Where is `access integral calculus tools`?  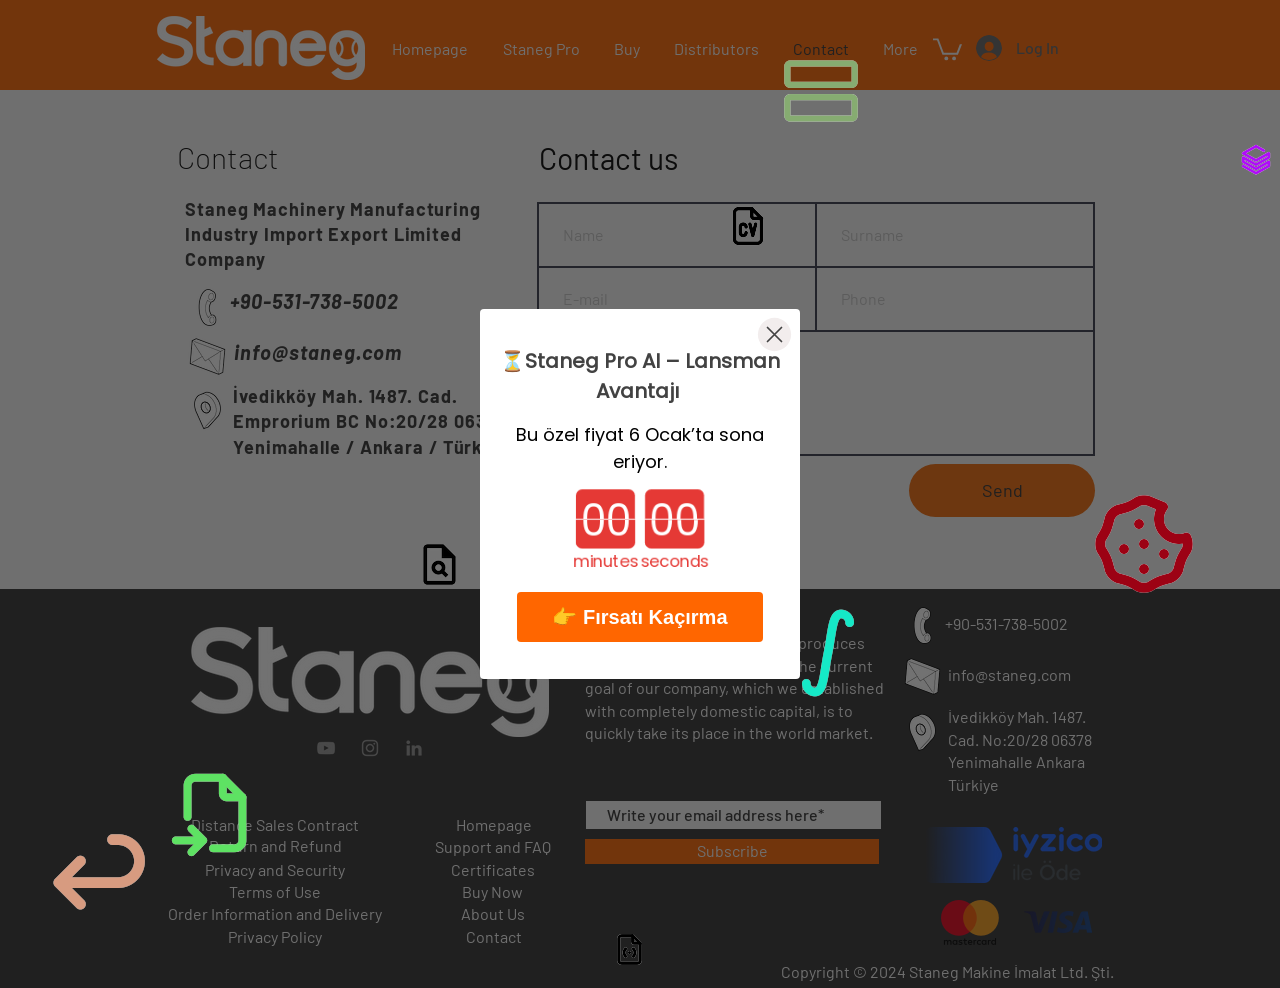 access integral calculus tools is located at coordinates (828, 653).